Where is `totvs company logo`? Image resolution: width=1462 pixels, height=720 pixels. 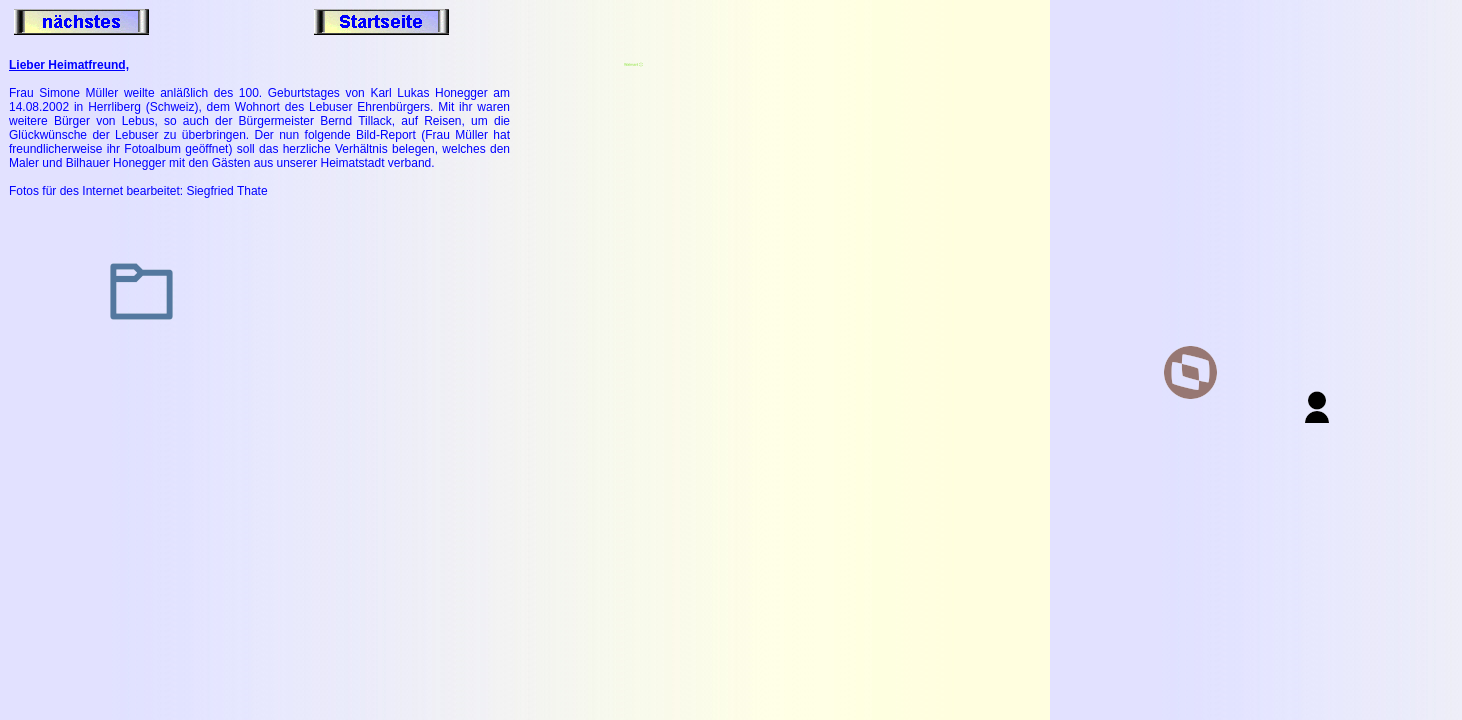 totvs company logo is located at coordinates (1190, 372).